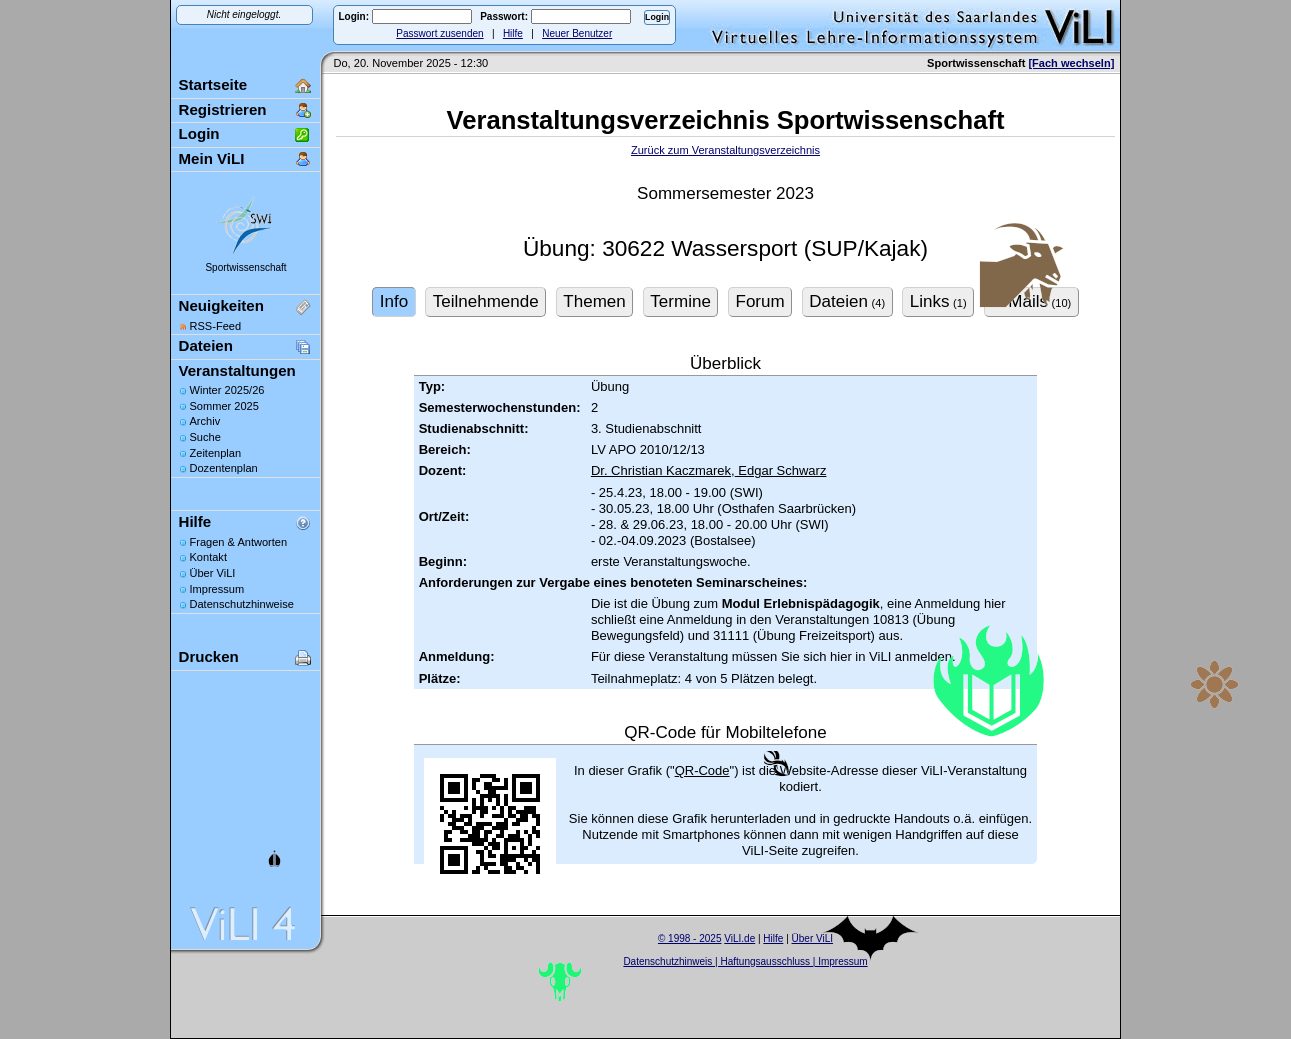 This screenshot has height=1039, width=1291. I want to click on represents Capricorn zodiac sign, so click(1023, 263).